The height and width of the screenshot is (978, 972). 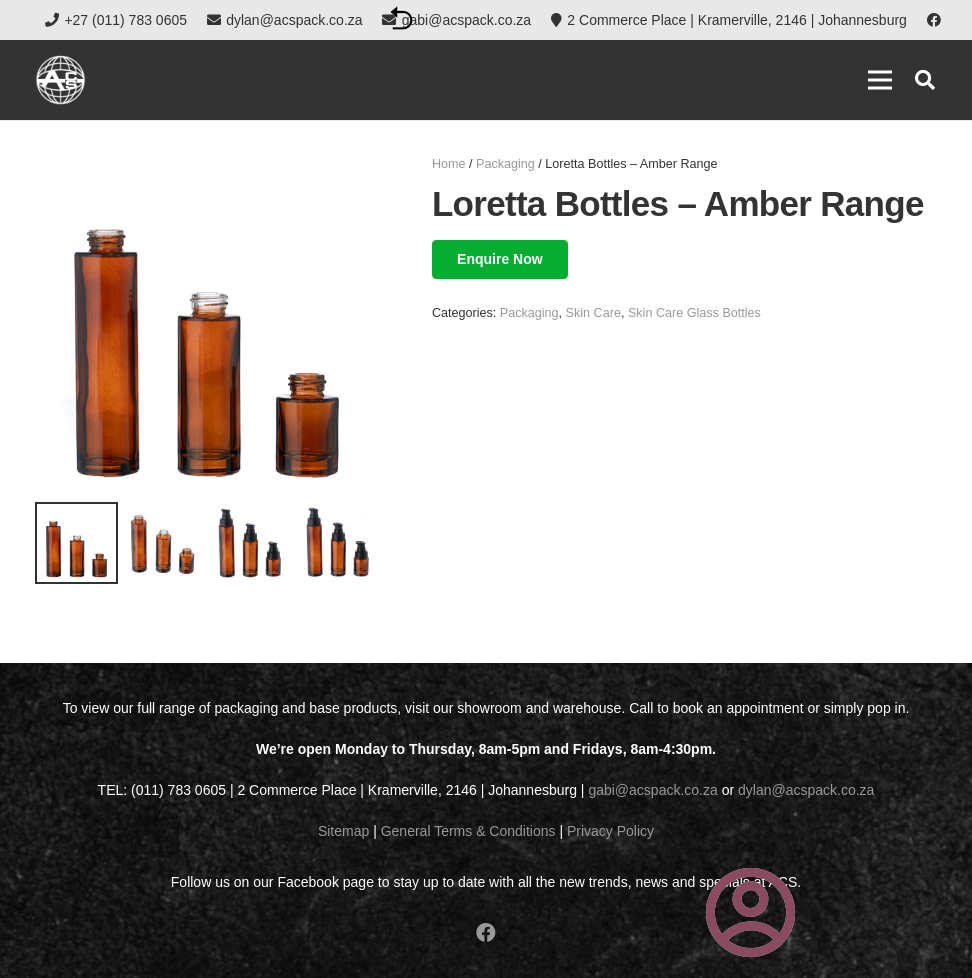 I want to click on access your account or profile settings, so click(x=750, y=912).